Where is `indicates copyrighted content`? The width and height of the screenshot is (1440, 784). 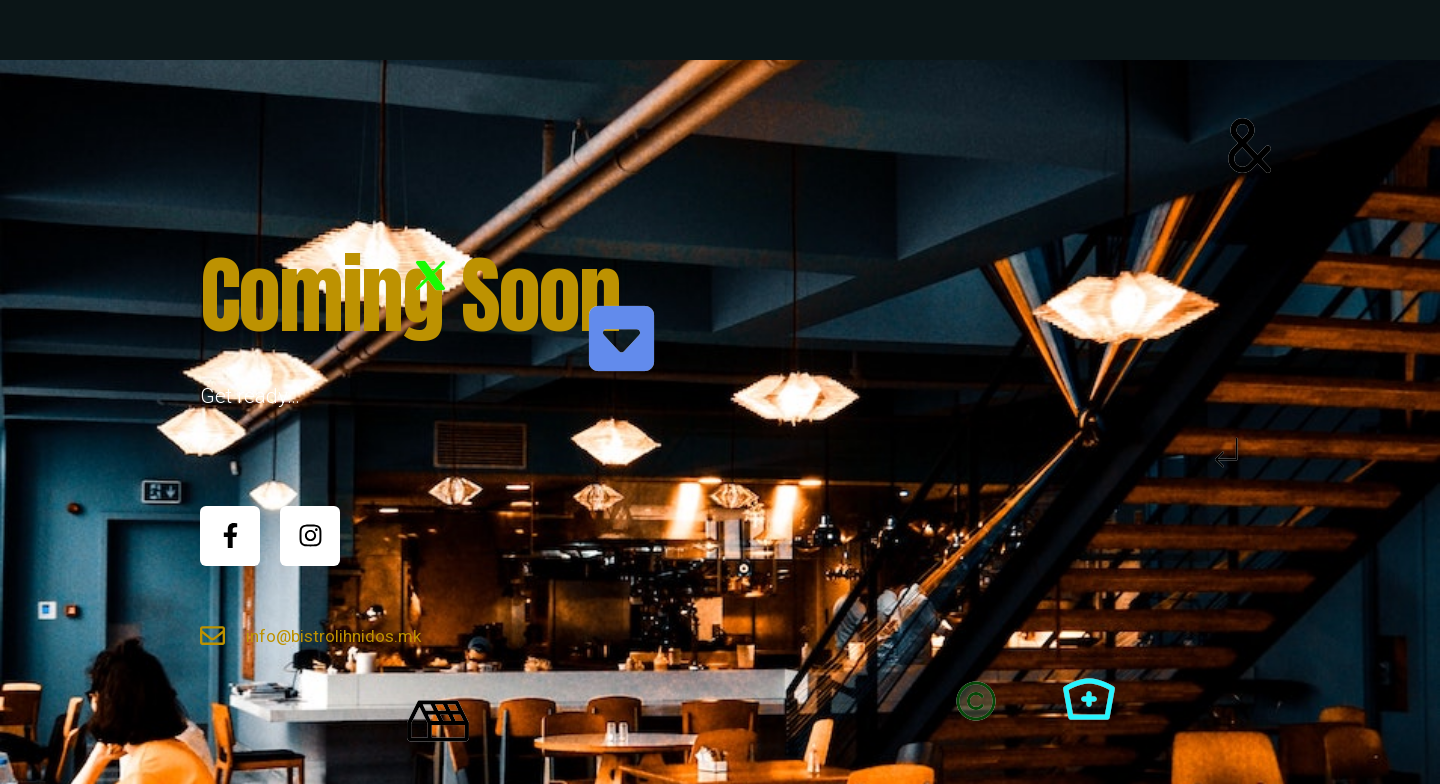
indicates copyrighted content is located at coordinates (976, 701).